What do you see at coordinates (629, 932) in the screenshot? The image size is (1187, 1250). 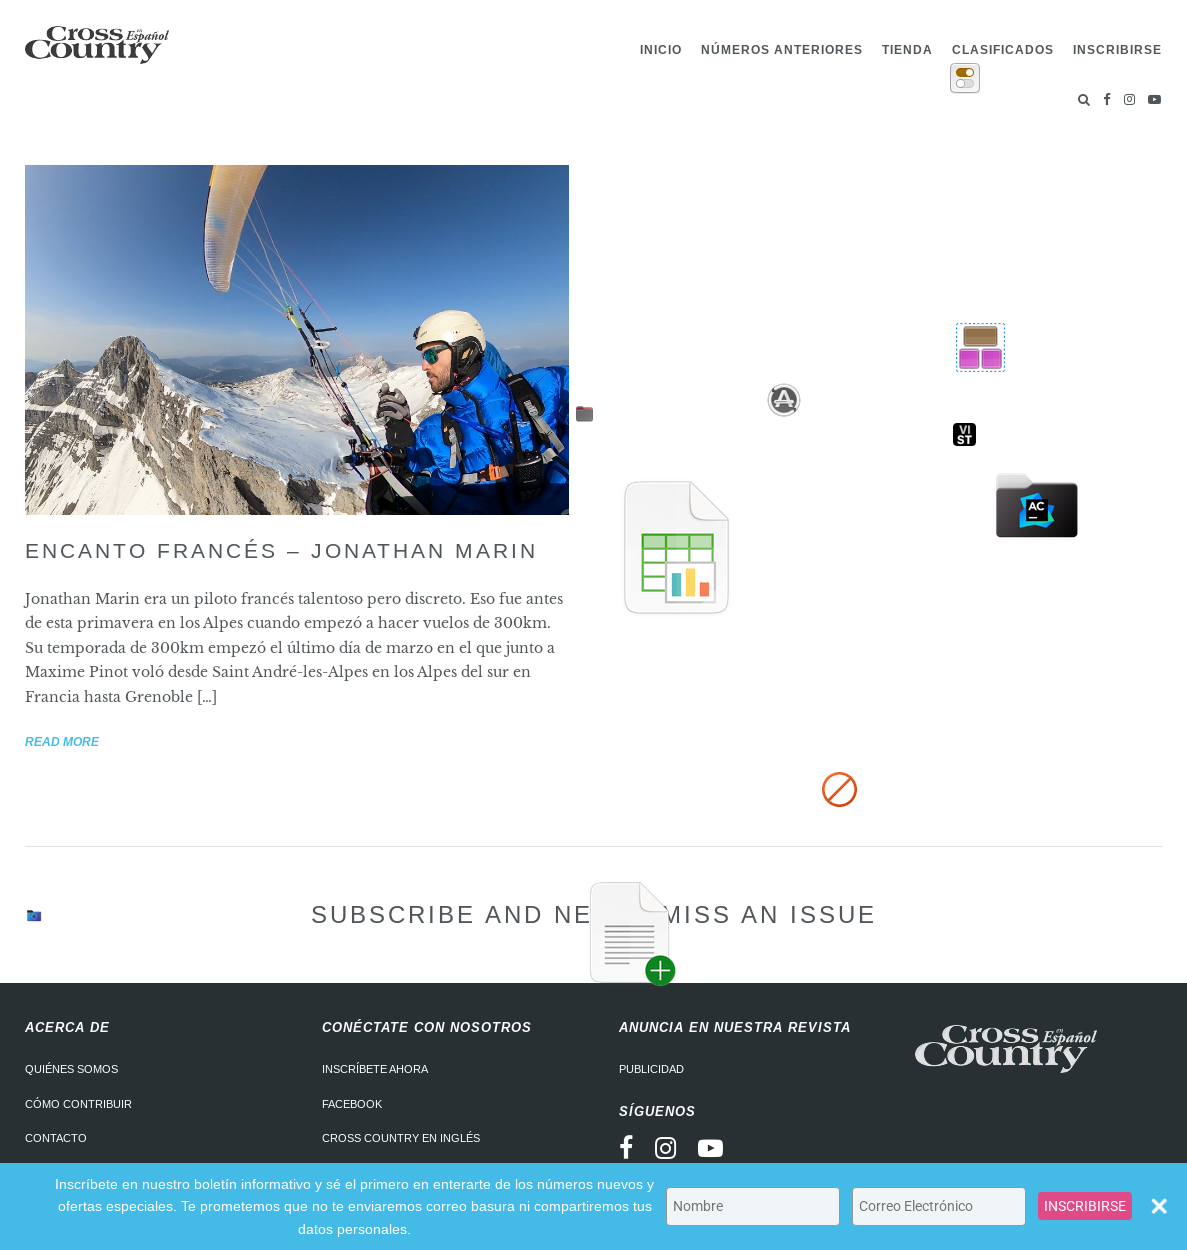 I see `create a new document` at bounding box center [629, 932].